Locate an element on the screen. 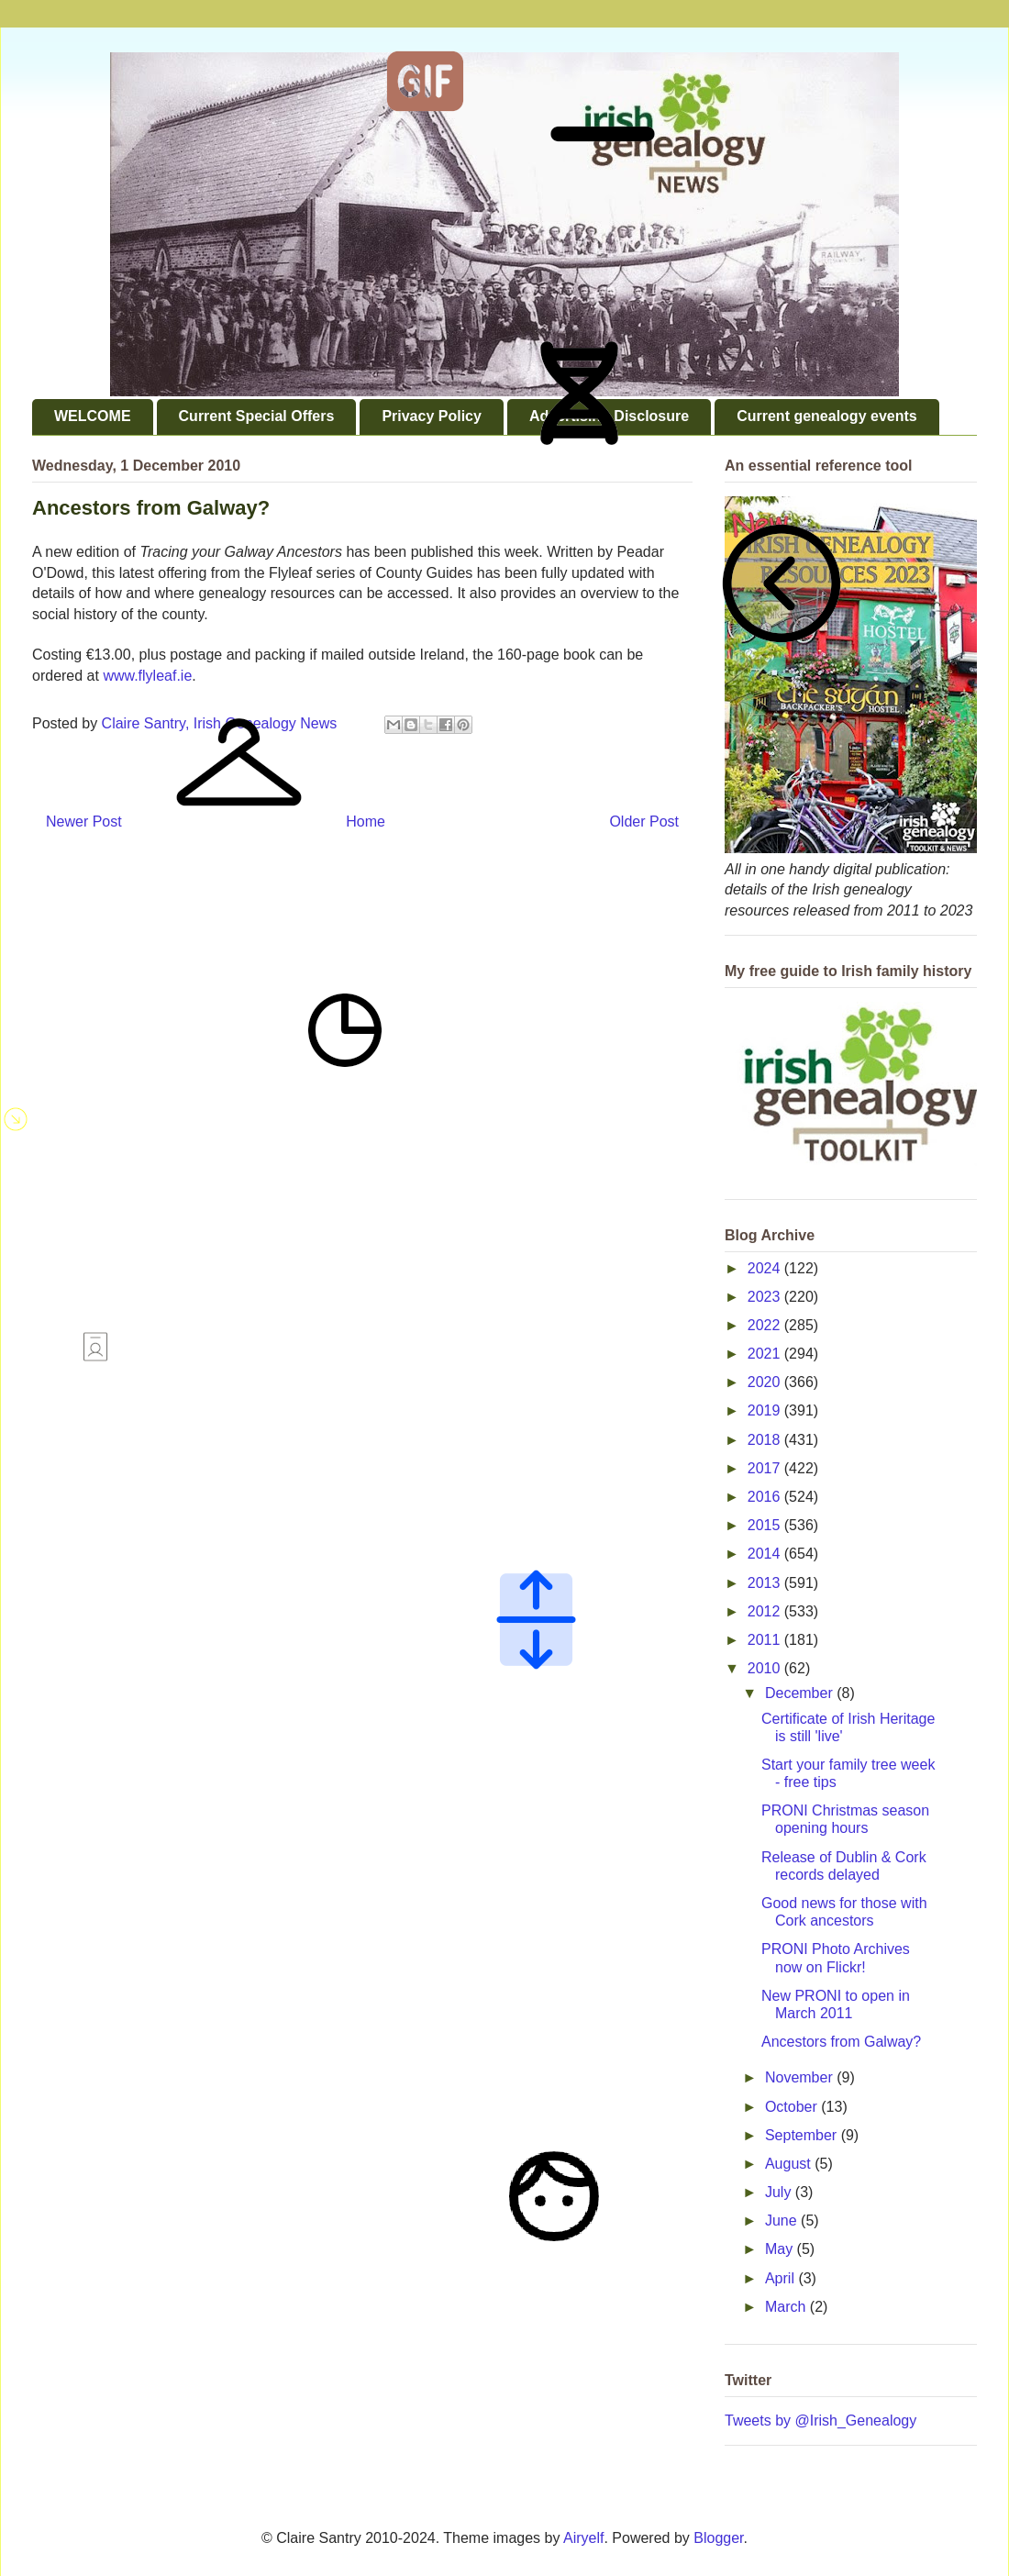 Image resolution: width=1009 pixels, height=2576 pixels. remove an item from a list or cart is located at coordinates (603, 134).